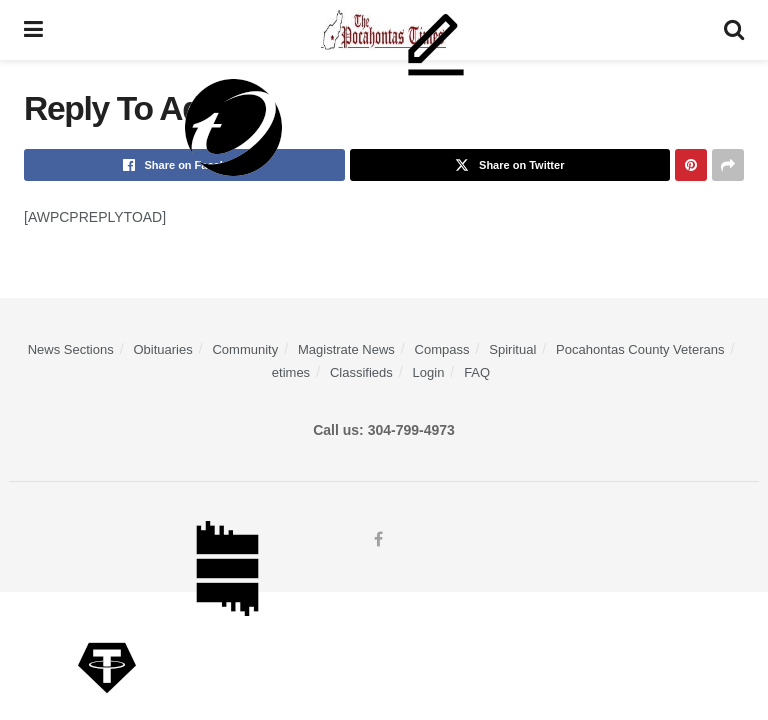 Image resolution: width=768 pixels, height=720 pixels. Describe the element at coordinates (107, 668) in the screenshot. I see `tether (USDT) cryptocurrency logo` at that location.